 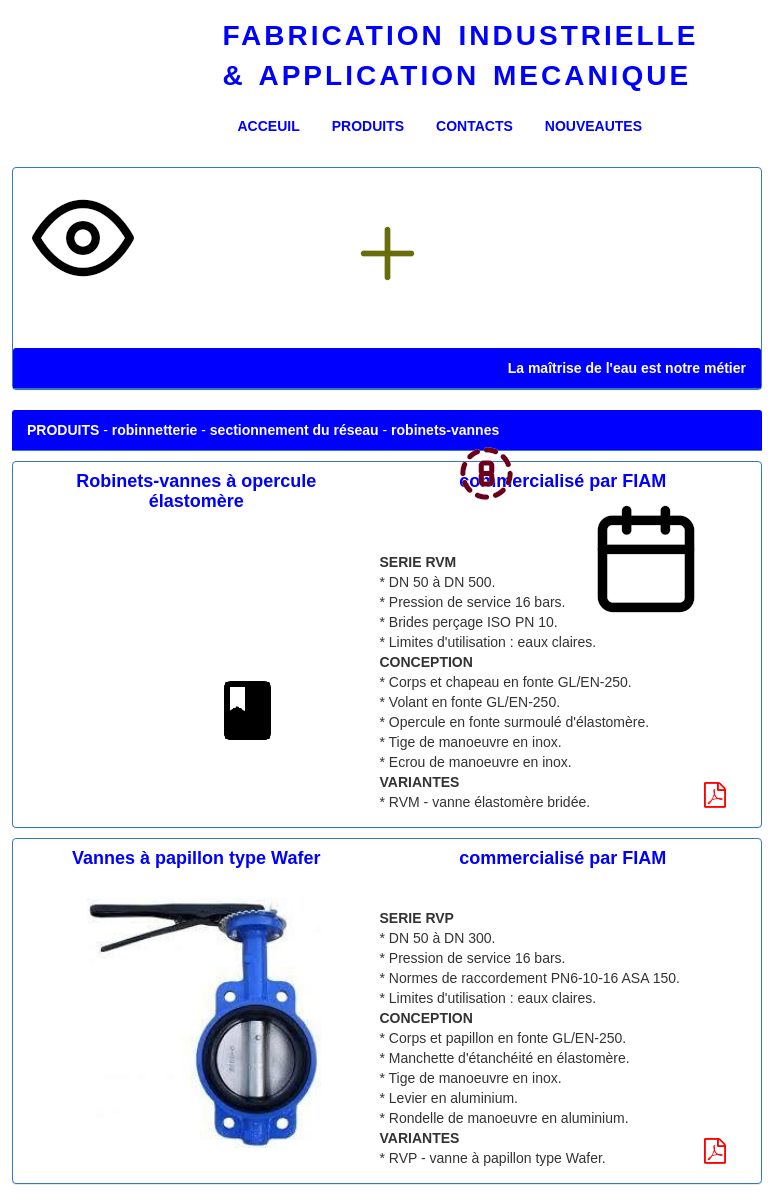 What do you see at coordinates (387, 253) in the screenshot?
I see `add a new item` at bounding box center [387, 253].